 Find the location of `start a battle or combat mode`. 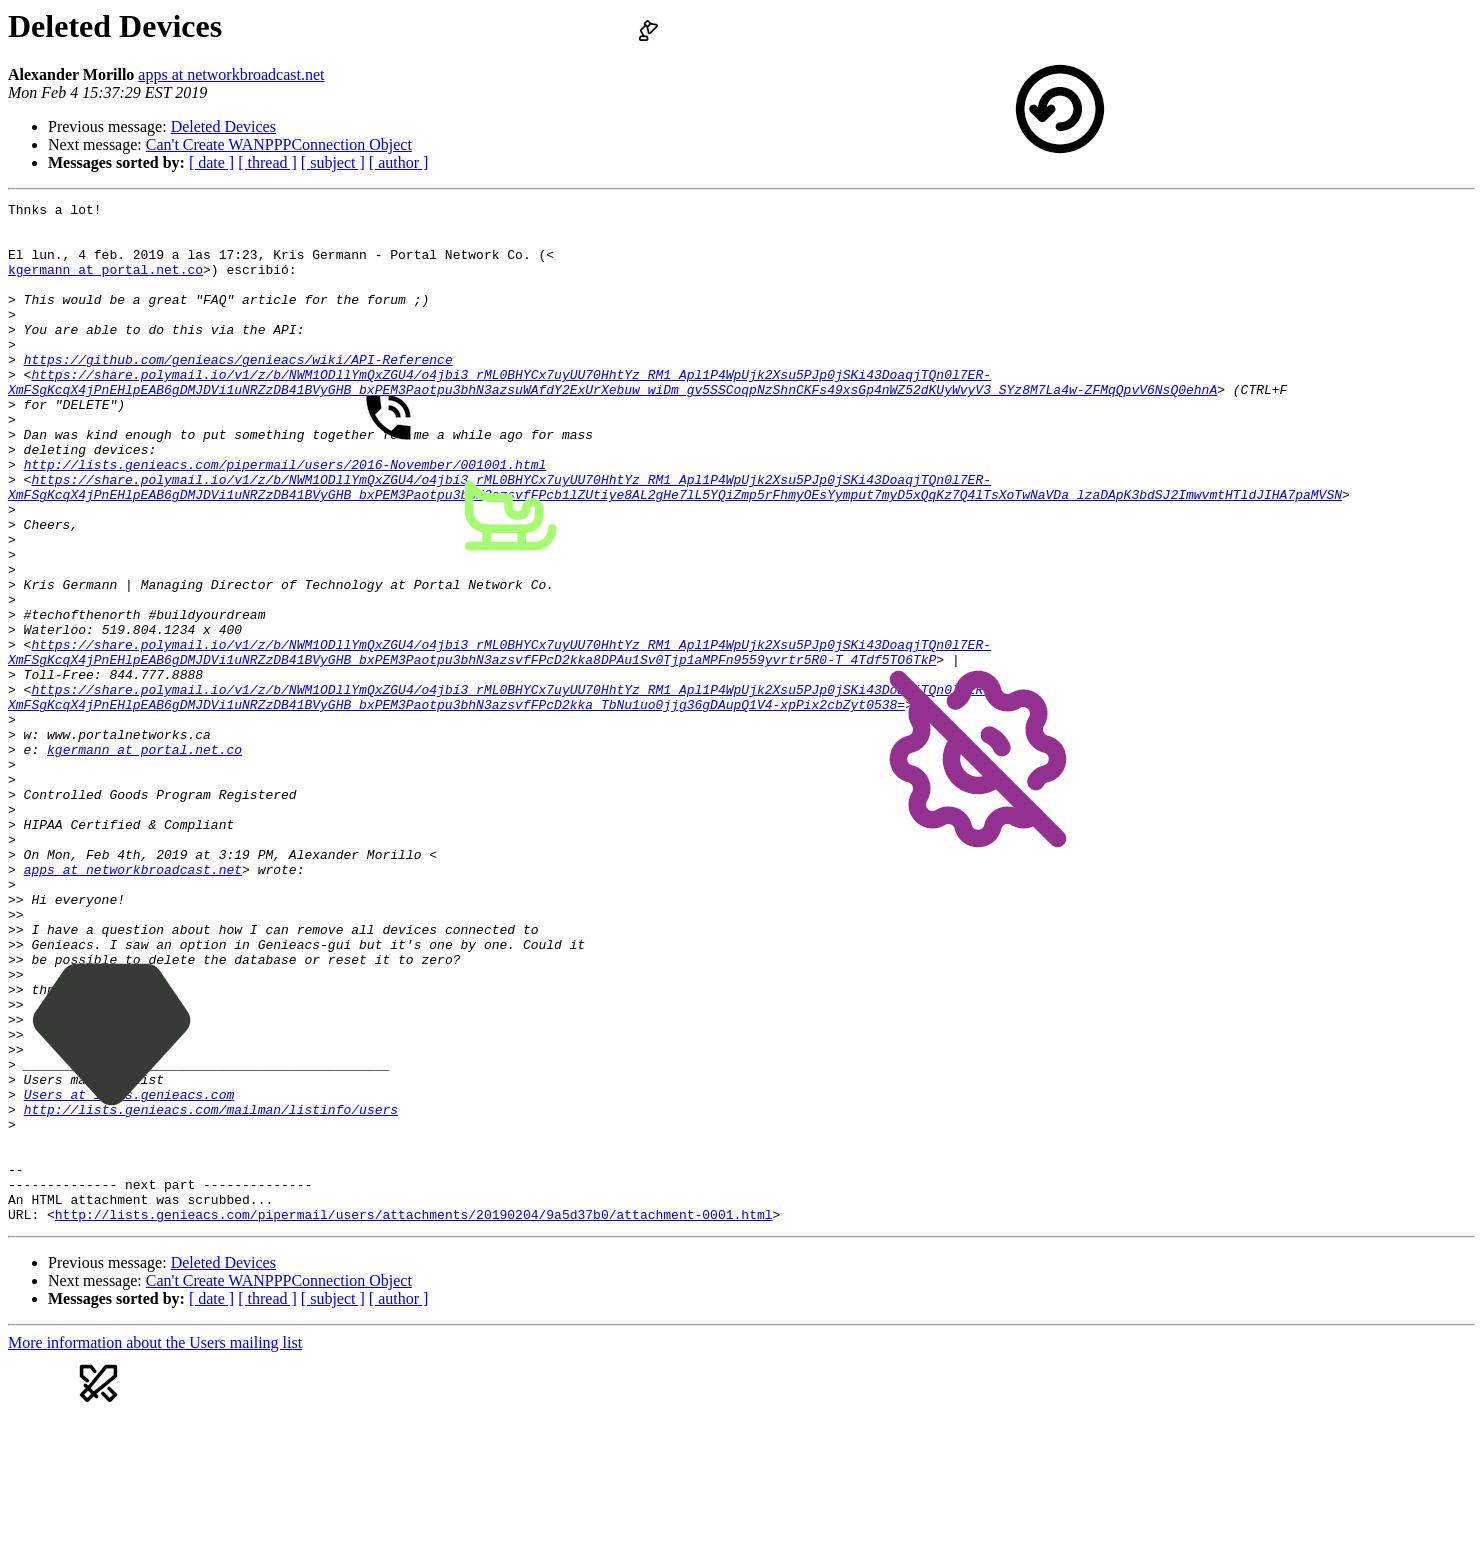

start a battle or combat mode is located at coordinates (98, 1383).